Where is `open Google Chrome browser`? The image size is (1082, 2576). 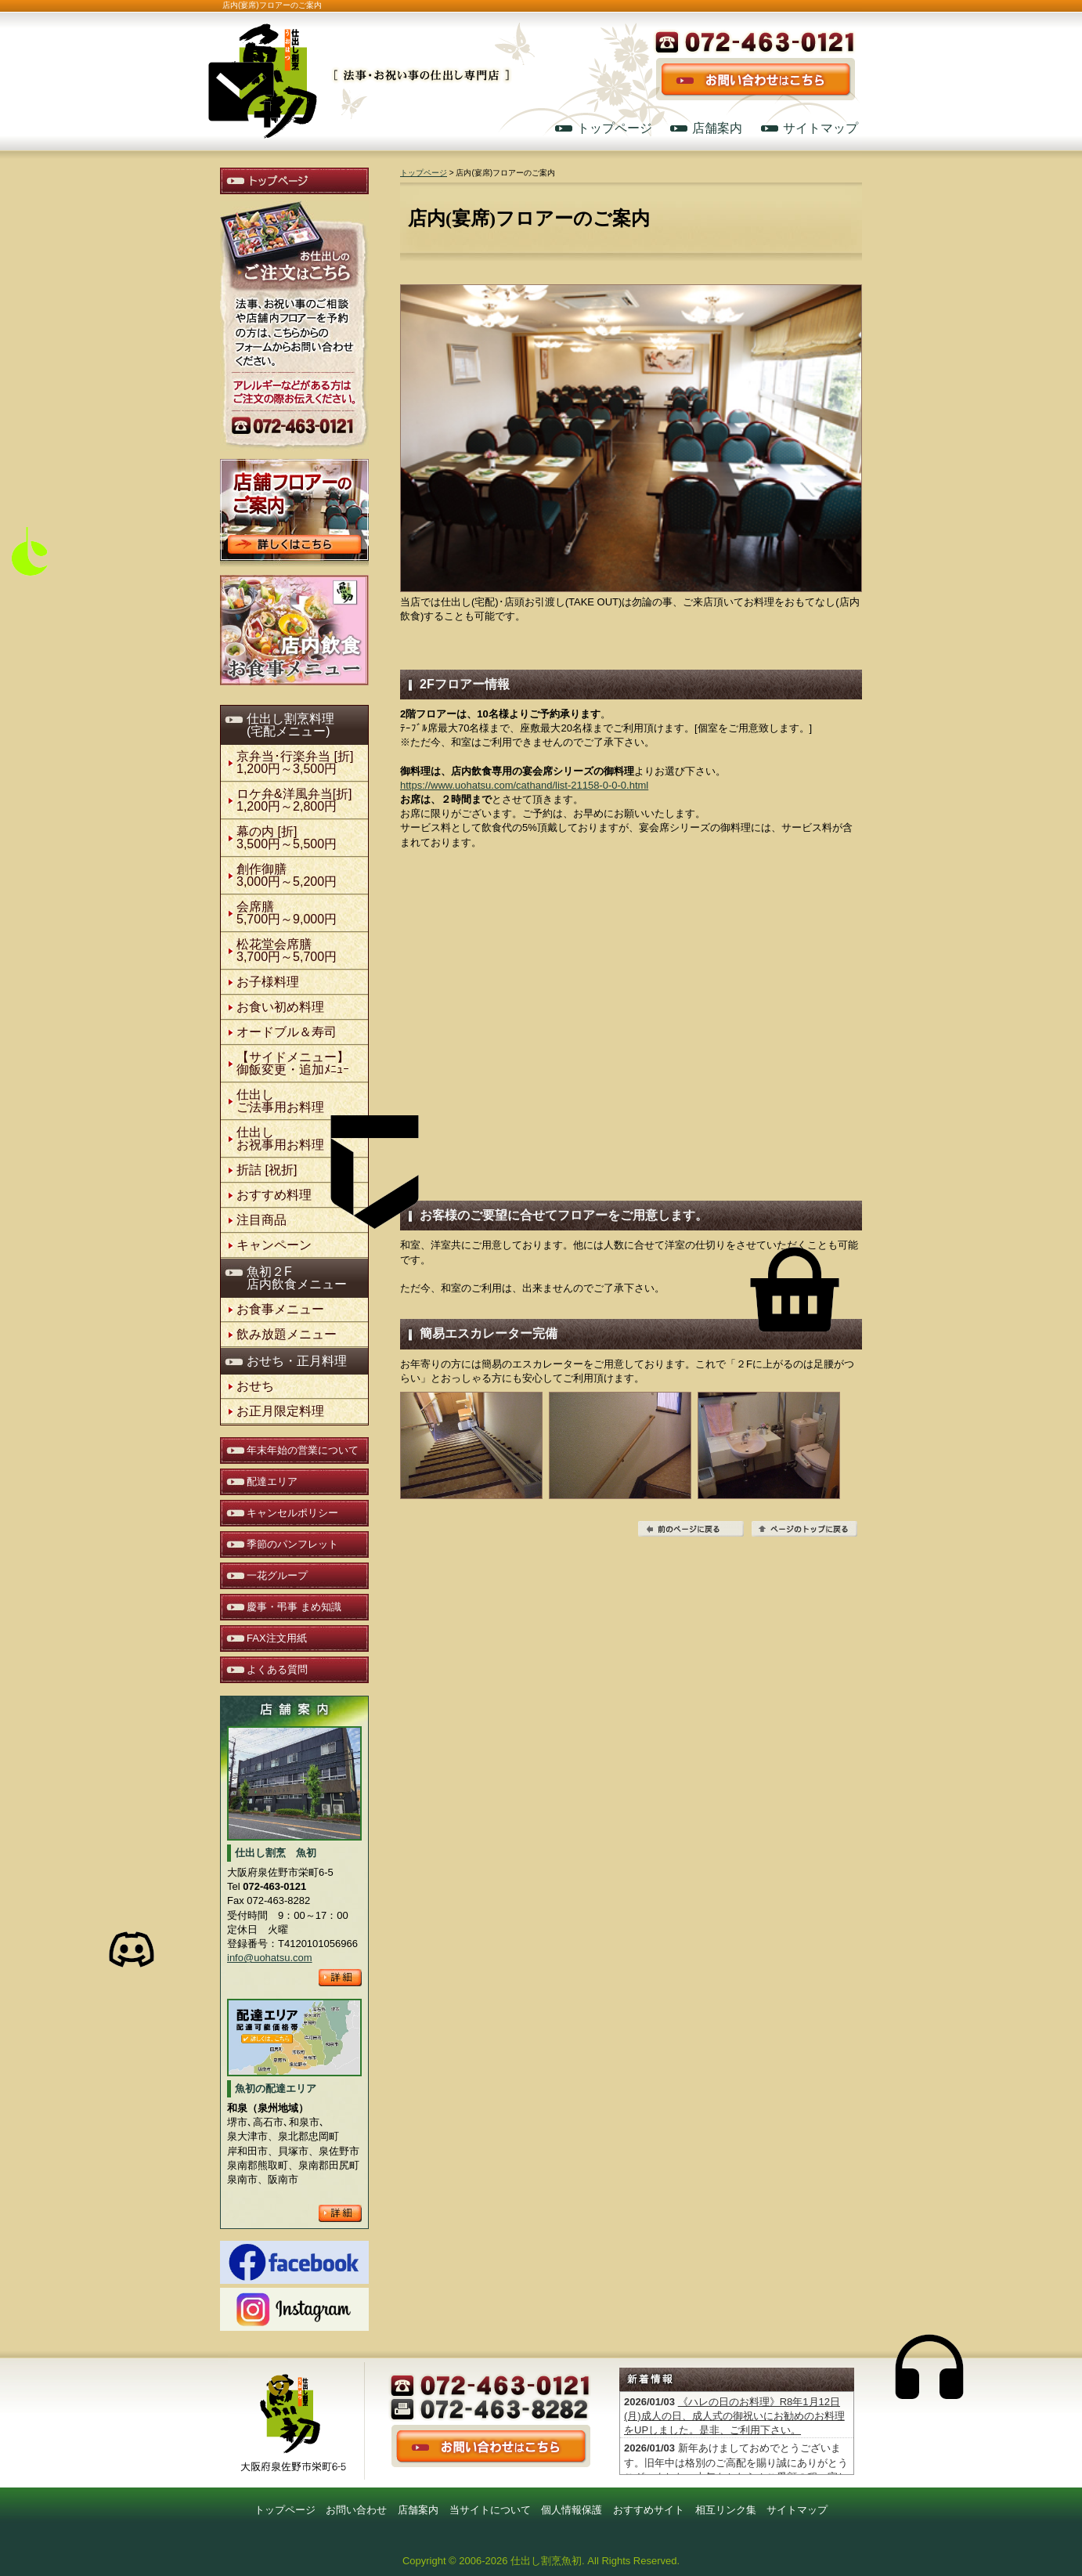 open Google Chrome browser is located at coordinates (279, 2386).